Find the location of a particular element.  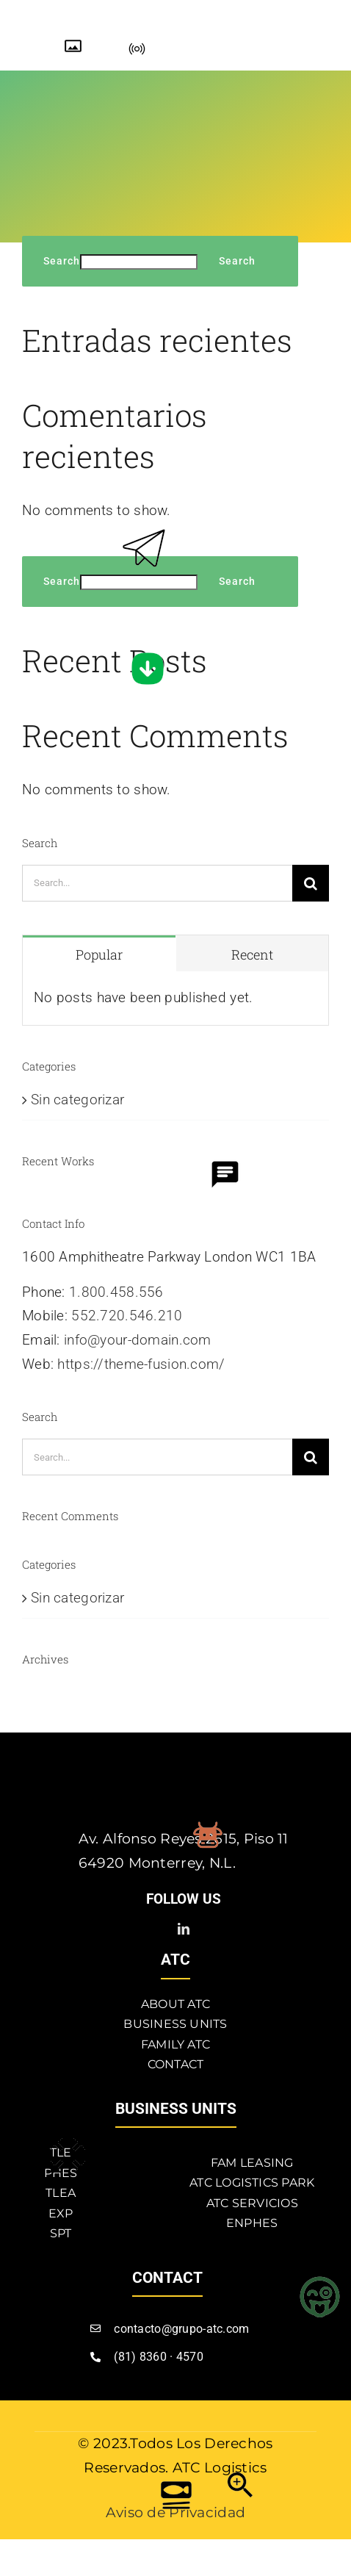

expand to fullscreen view is located at coordinates (68, 2155).